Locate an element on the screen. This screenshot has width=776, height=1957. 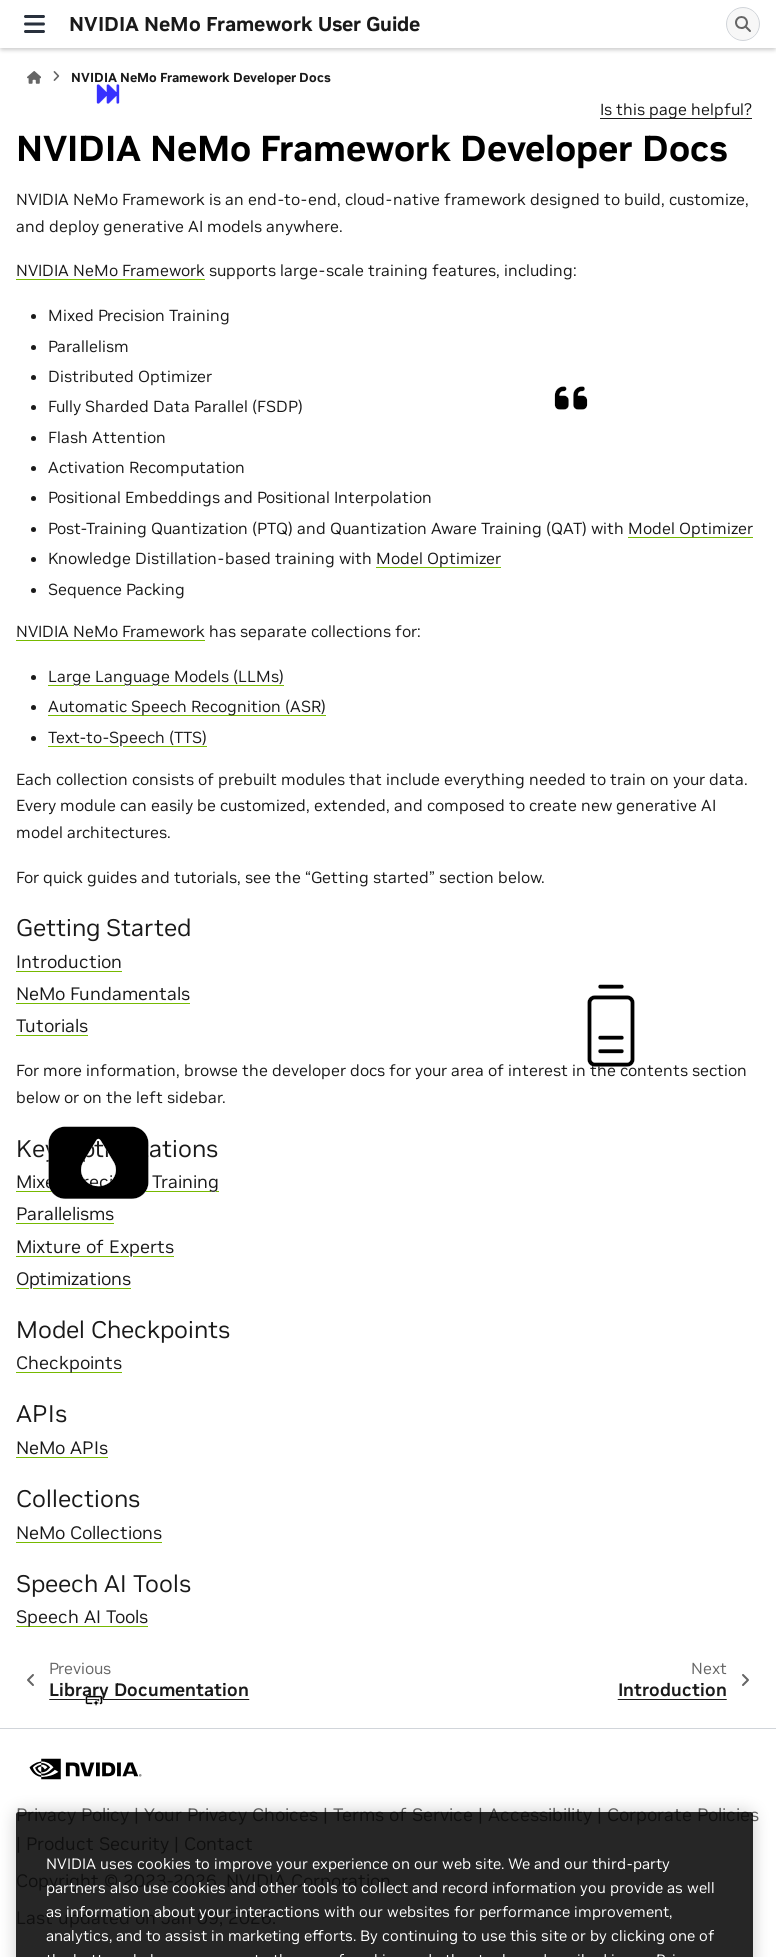
lumon industries logo from the TV series severance is located at coordinates (98, 1165).